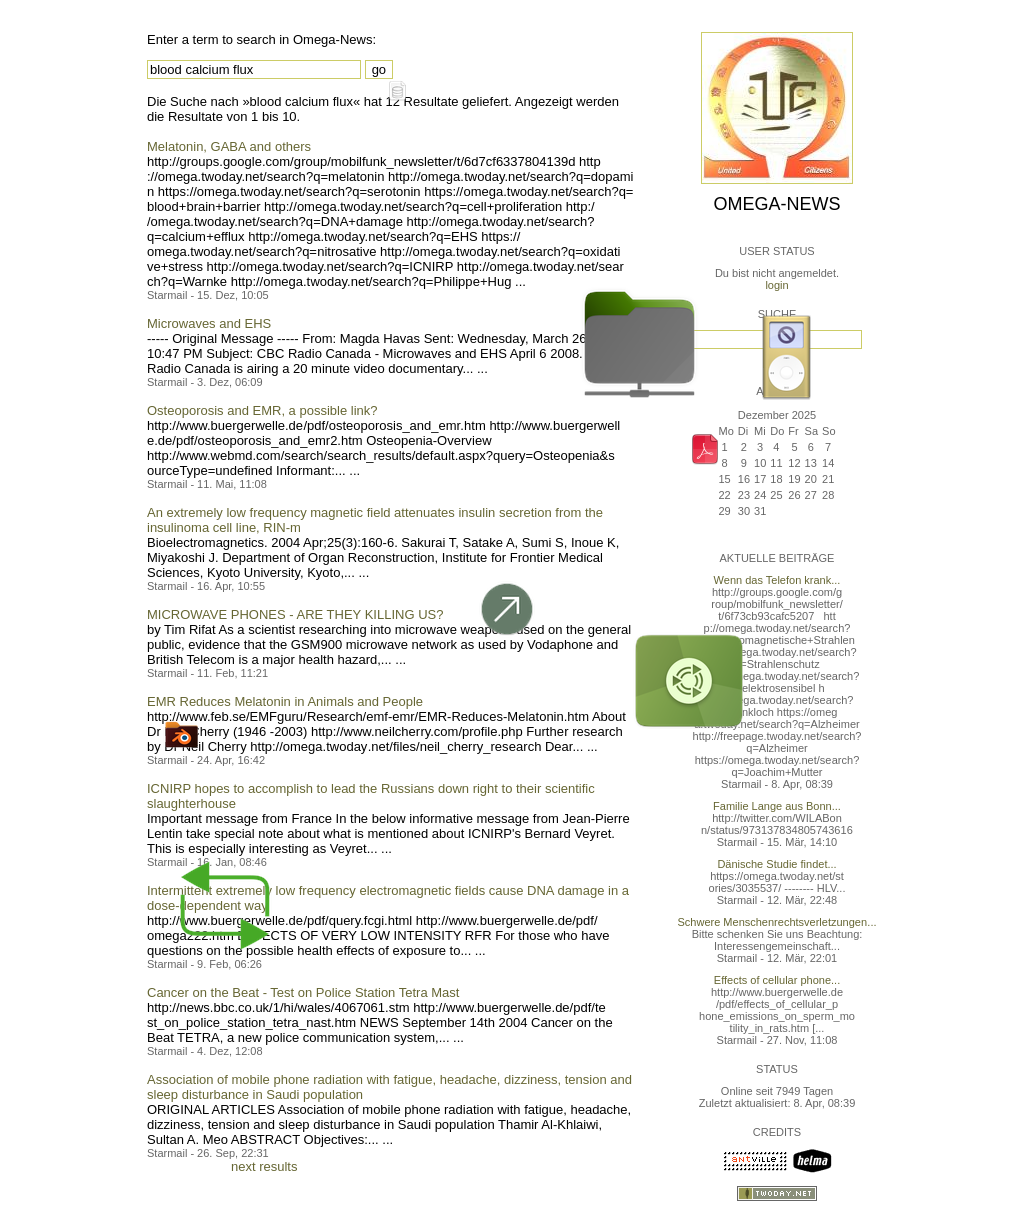 The width and height of the screenshot is (1024, 1230). Describe the element at coordinates (639, 342) in the screenshot. I see `access a remote or network folder` at that location.